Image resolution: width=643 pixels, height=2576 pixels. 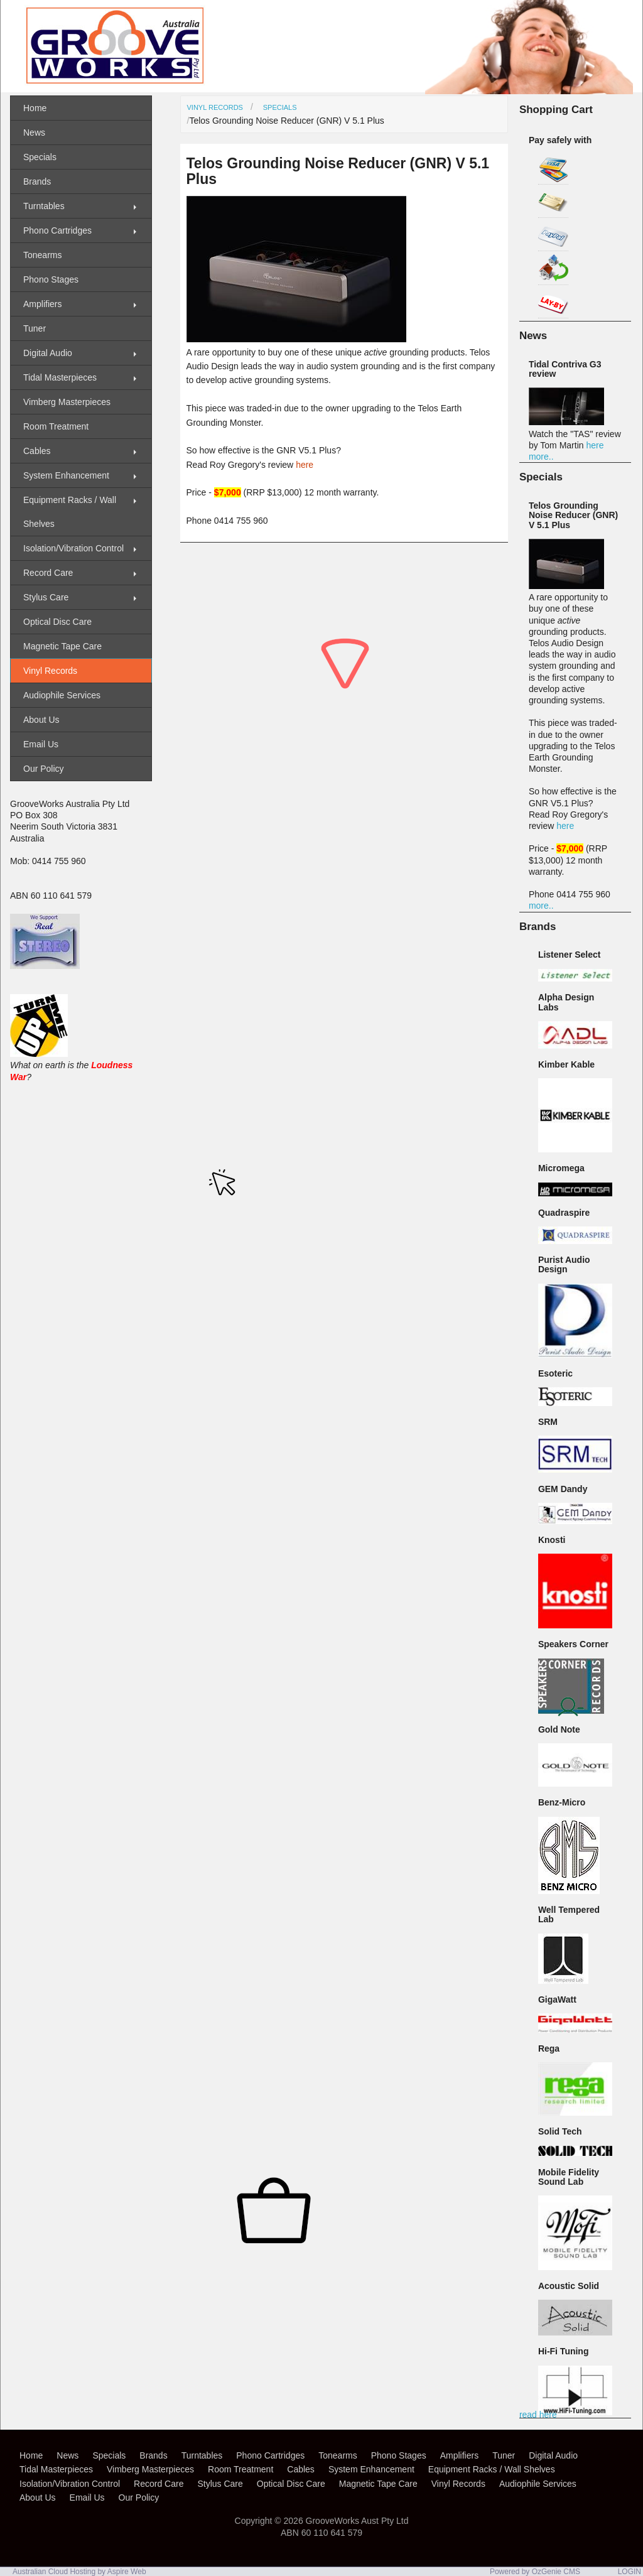 What do you see at coordinates (570, 1707) in the screenshot?
I see `remove a user or contact` at bounding box center [570, 1707].